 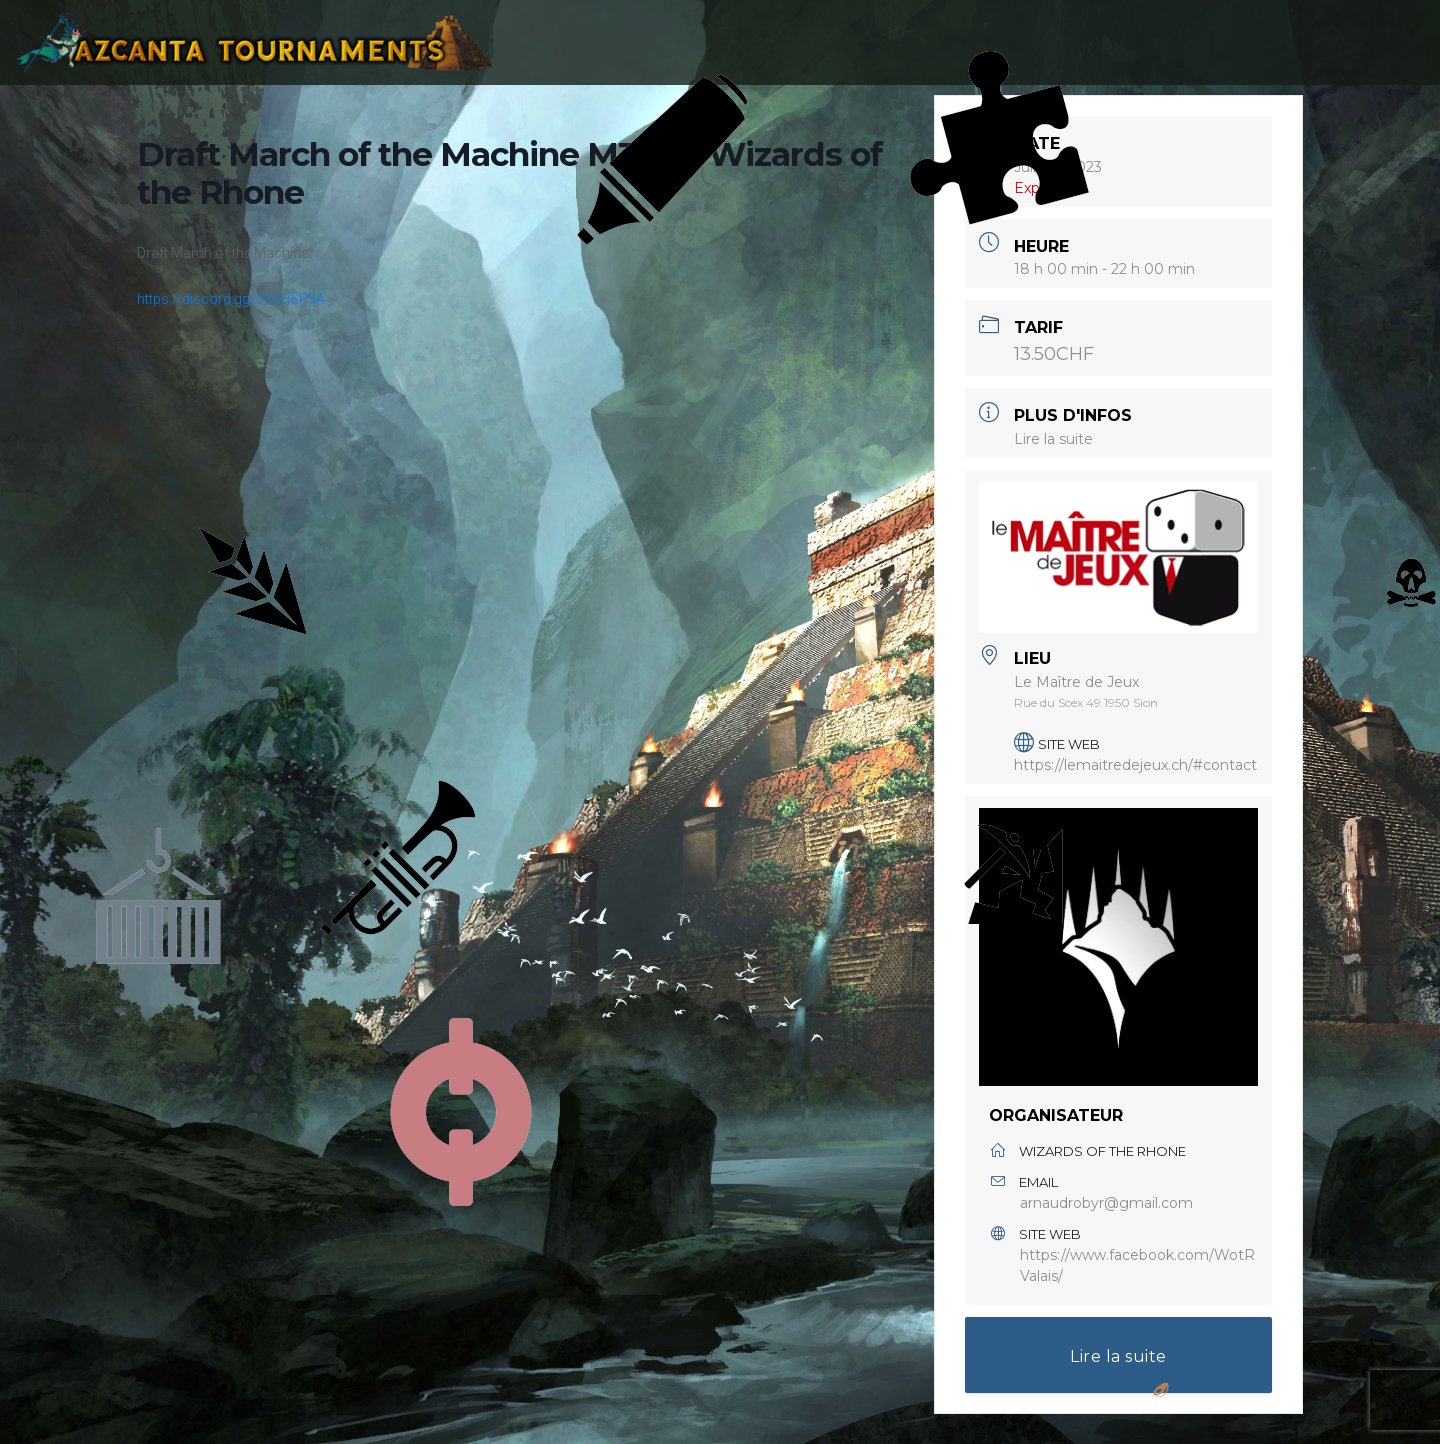 What do you see at coordinates (158, 897) in the screenshot?
I see `view inventory or storage contents` at bounding box center [158, 897].